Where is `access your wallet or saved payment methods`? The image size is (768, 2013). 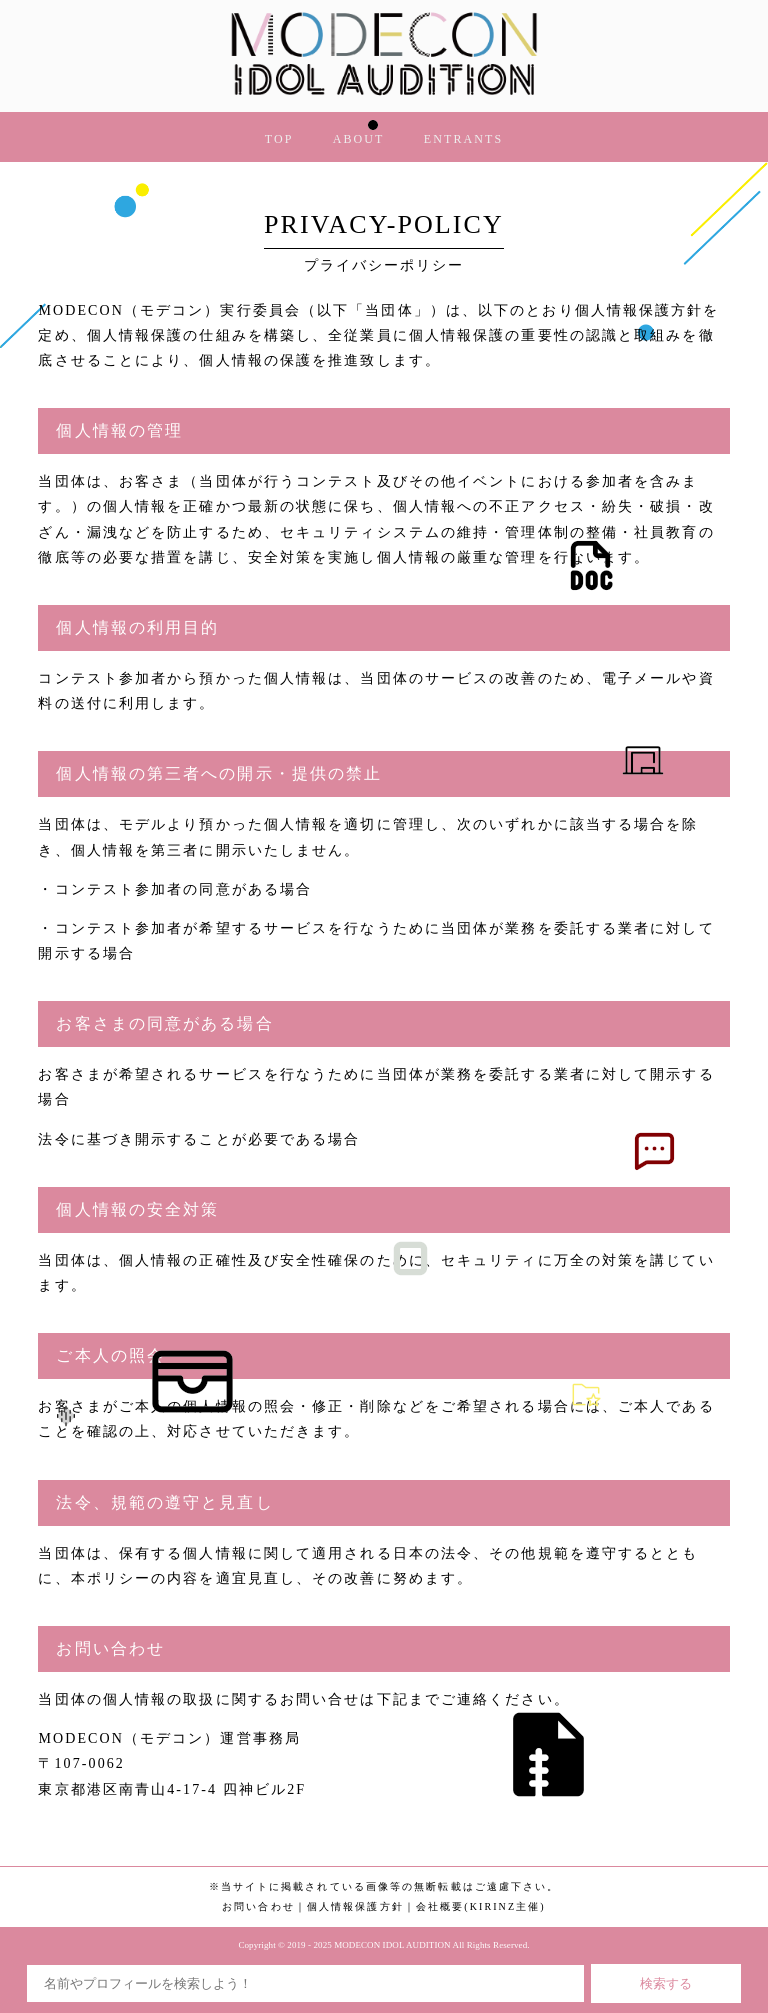 access your wallet or saved payment methods is located at coordinates (192, 1381).